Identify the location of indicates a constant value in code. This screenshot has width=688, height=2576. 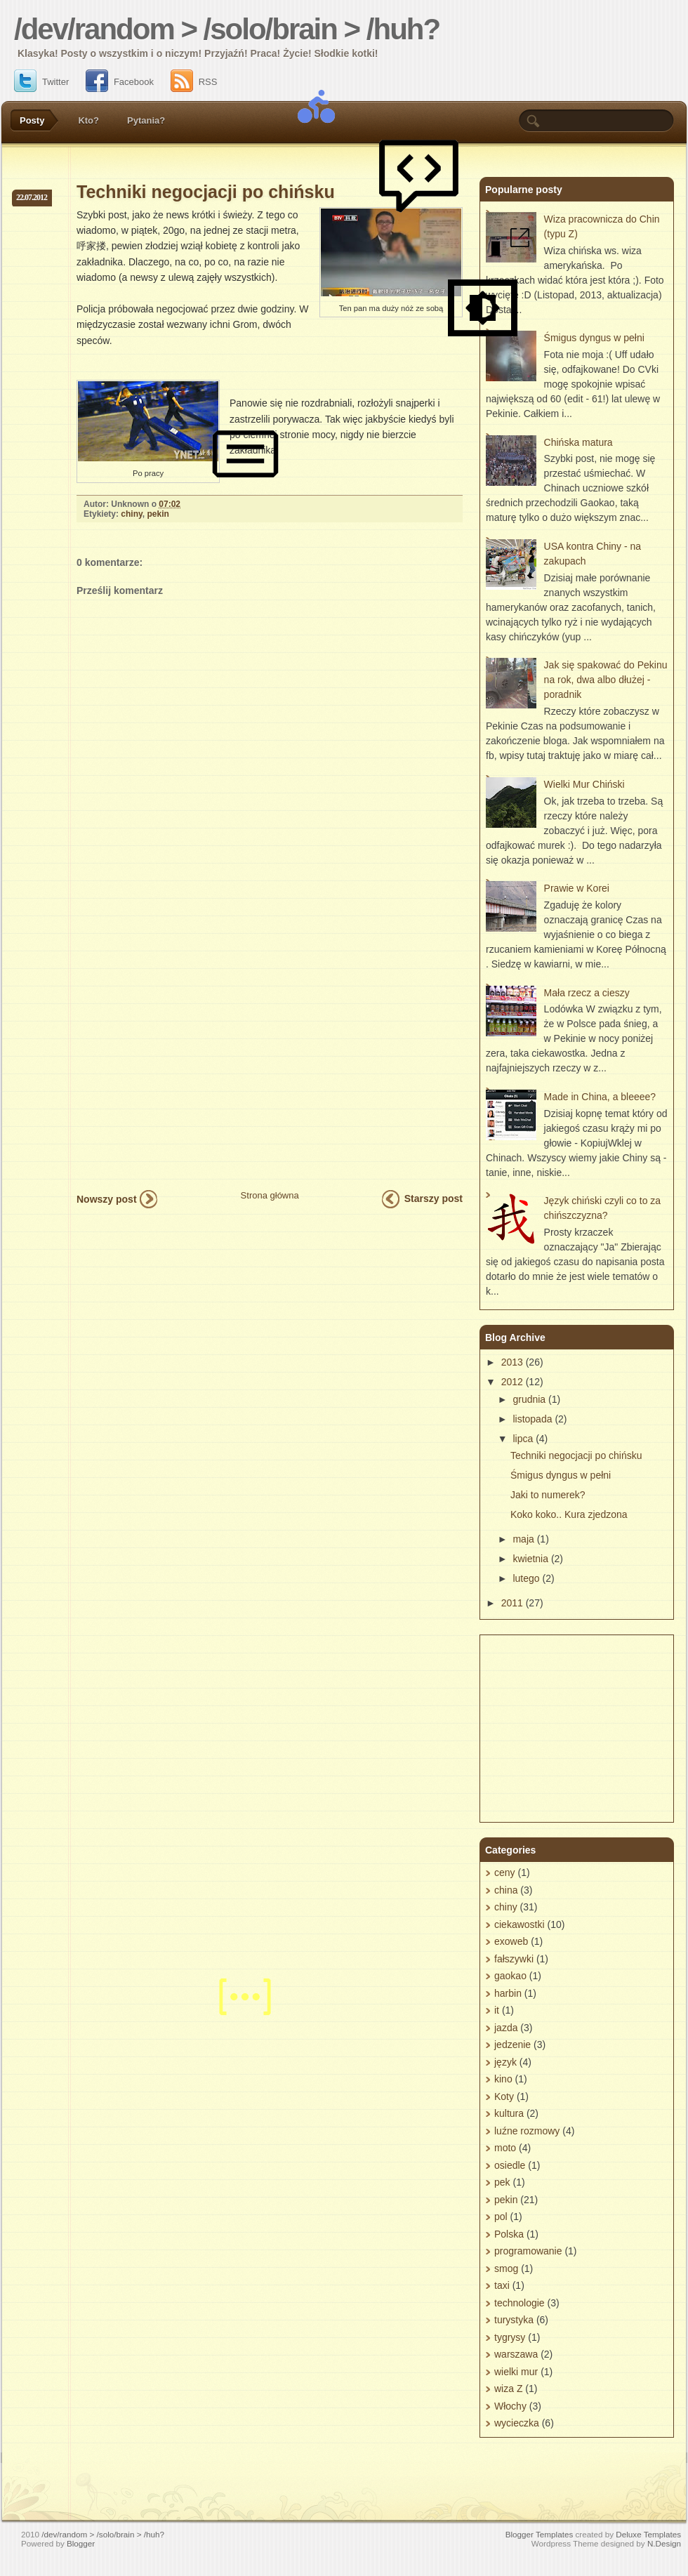
(245, 454).